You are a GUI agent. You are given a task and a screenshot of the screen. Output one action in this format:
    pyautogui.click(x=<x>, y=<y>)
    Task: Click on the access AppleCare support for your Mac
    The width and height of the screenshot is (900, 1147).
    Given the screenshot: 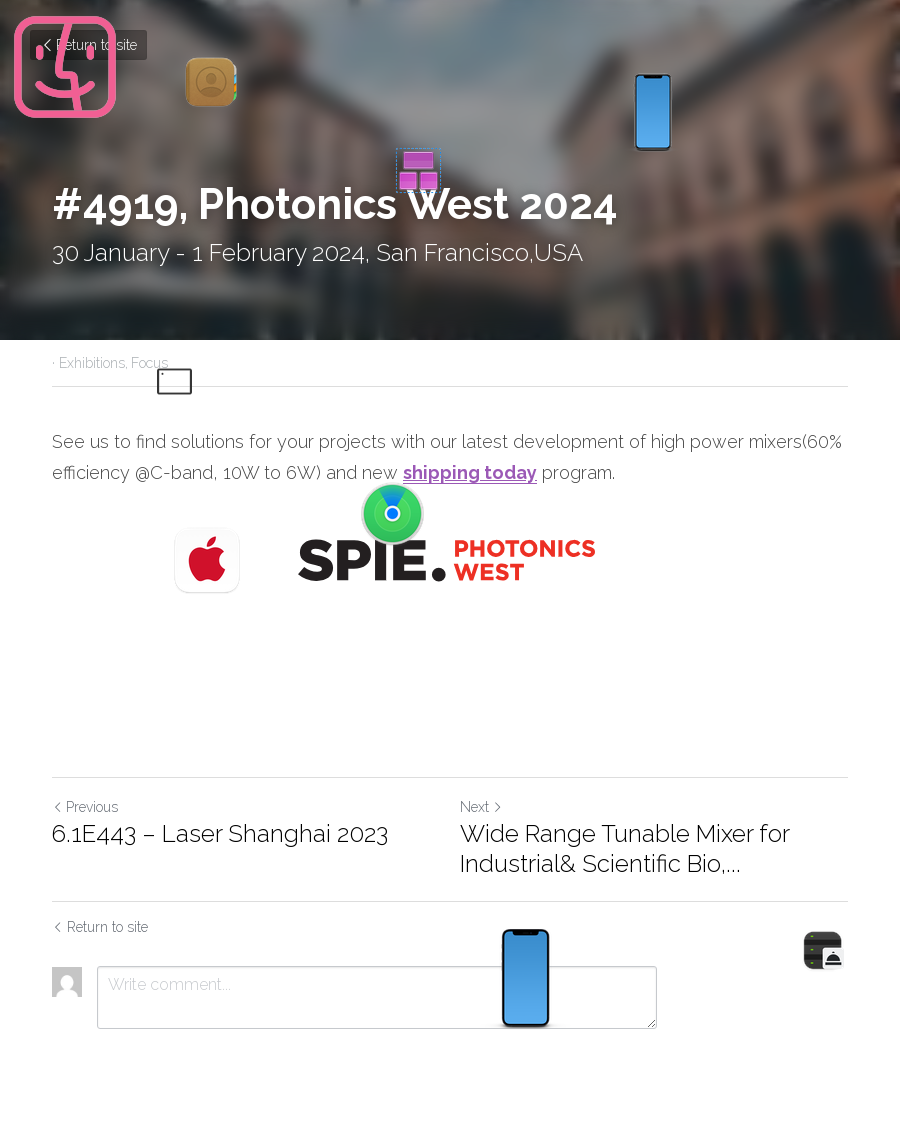 What is the action you would take?
    pyautogui.click(x=207, y=560)
    